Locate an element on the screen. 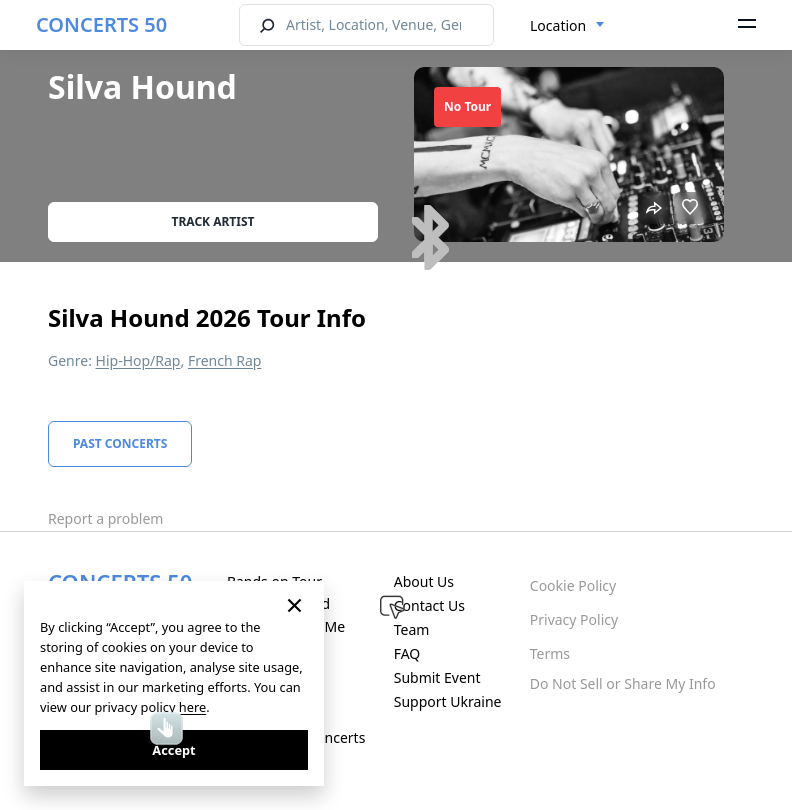 This screenshot has width=792, height=810. access pointer and cursor accessibility settings is located at coordinates (392, 606).